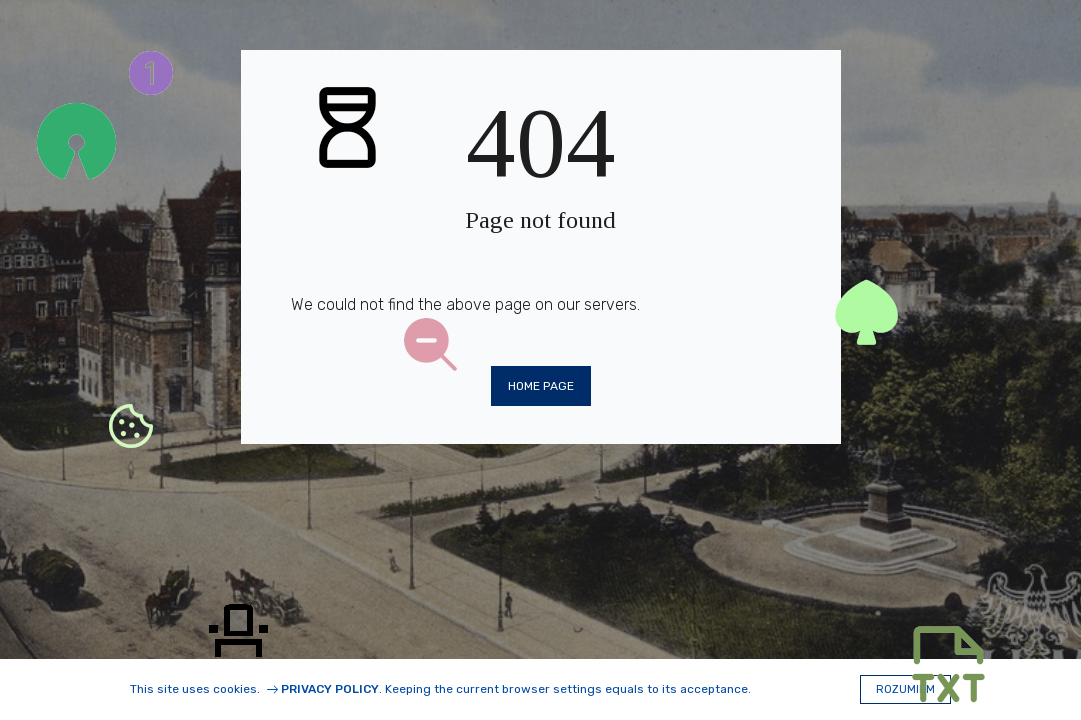 Image resolution: width=1081 pixels, height=720 pixels. I want to click on indicates the first step in a process or sequence, so click(151, 73).